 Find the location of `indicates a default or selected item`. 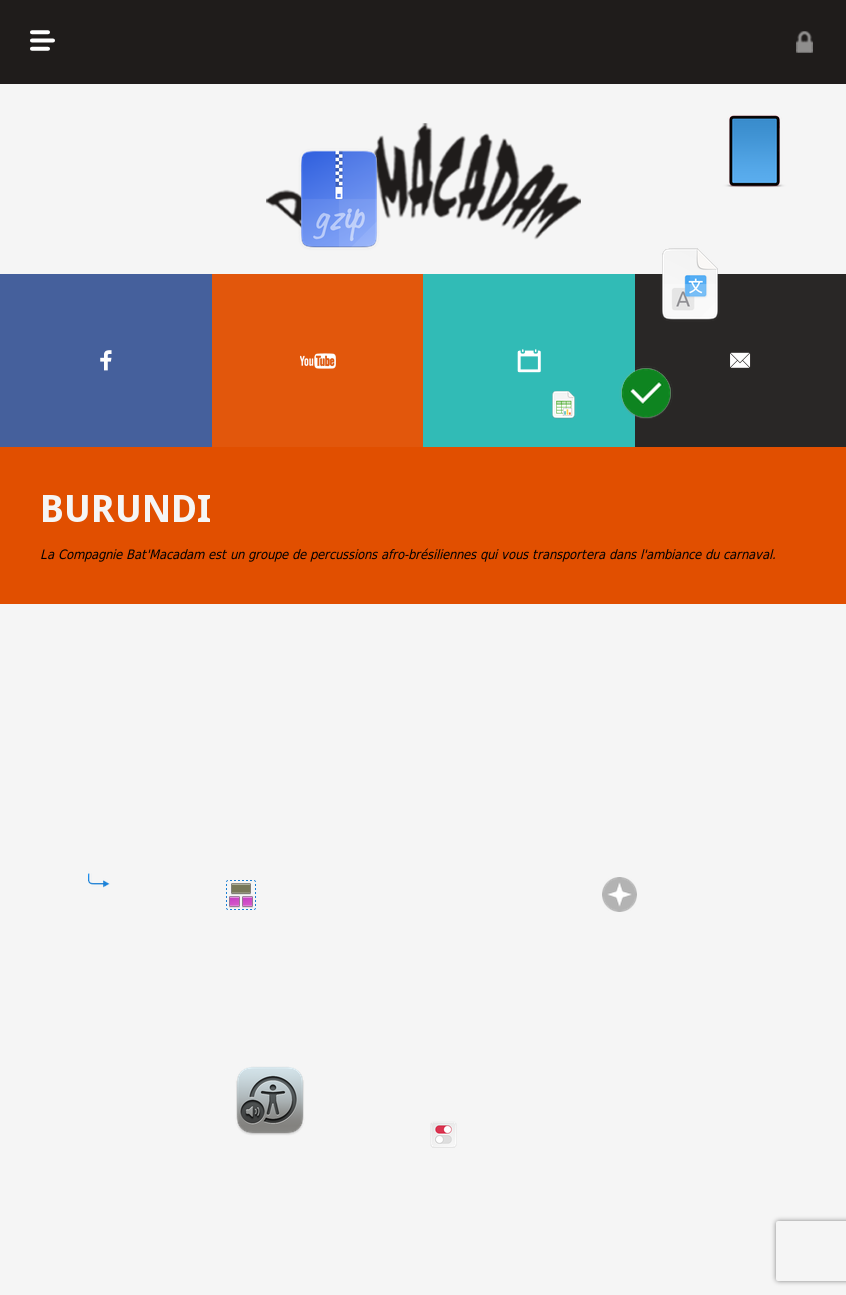

indicates a default or selected item is located at coordinates (646, 393).